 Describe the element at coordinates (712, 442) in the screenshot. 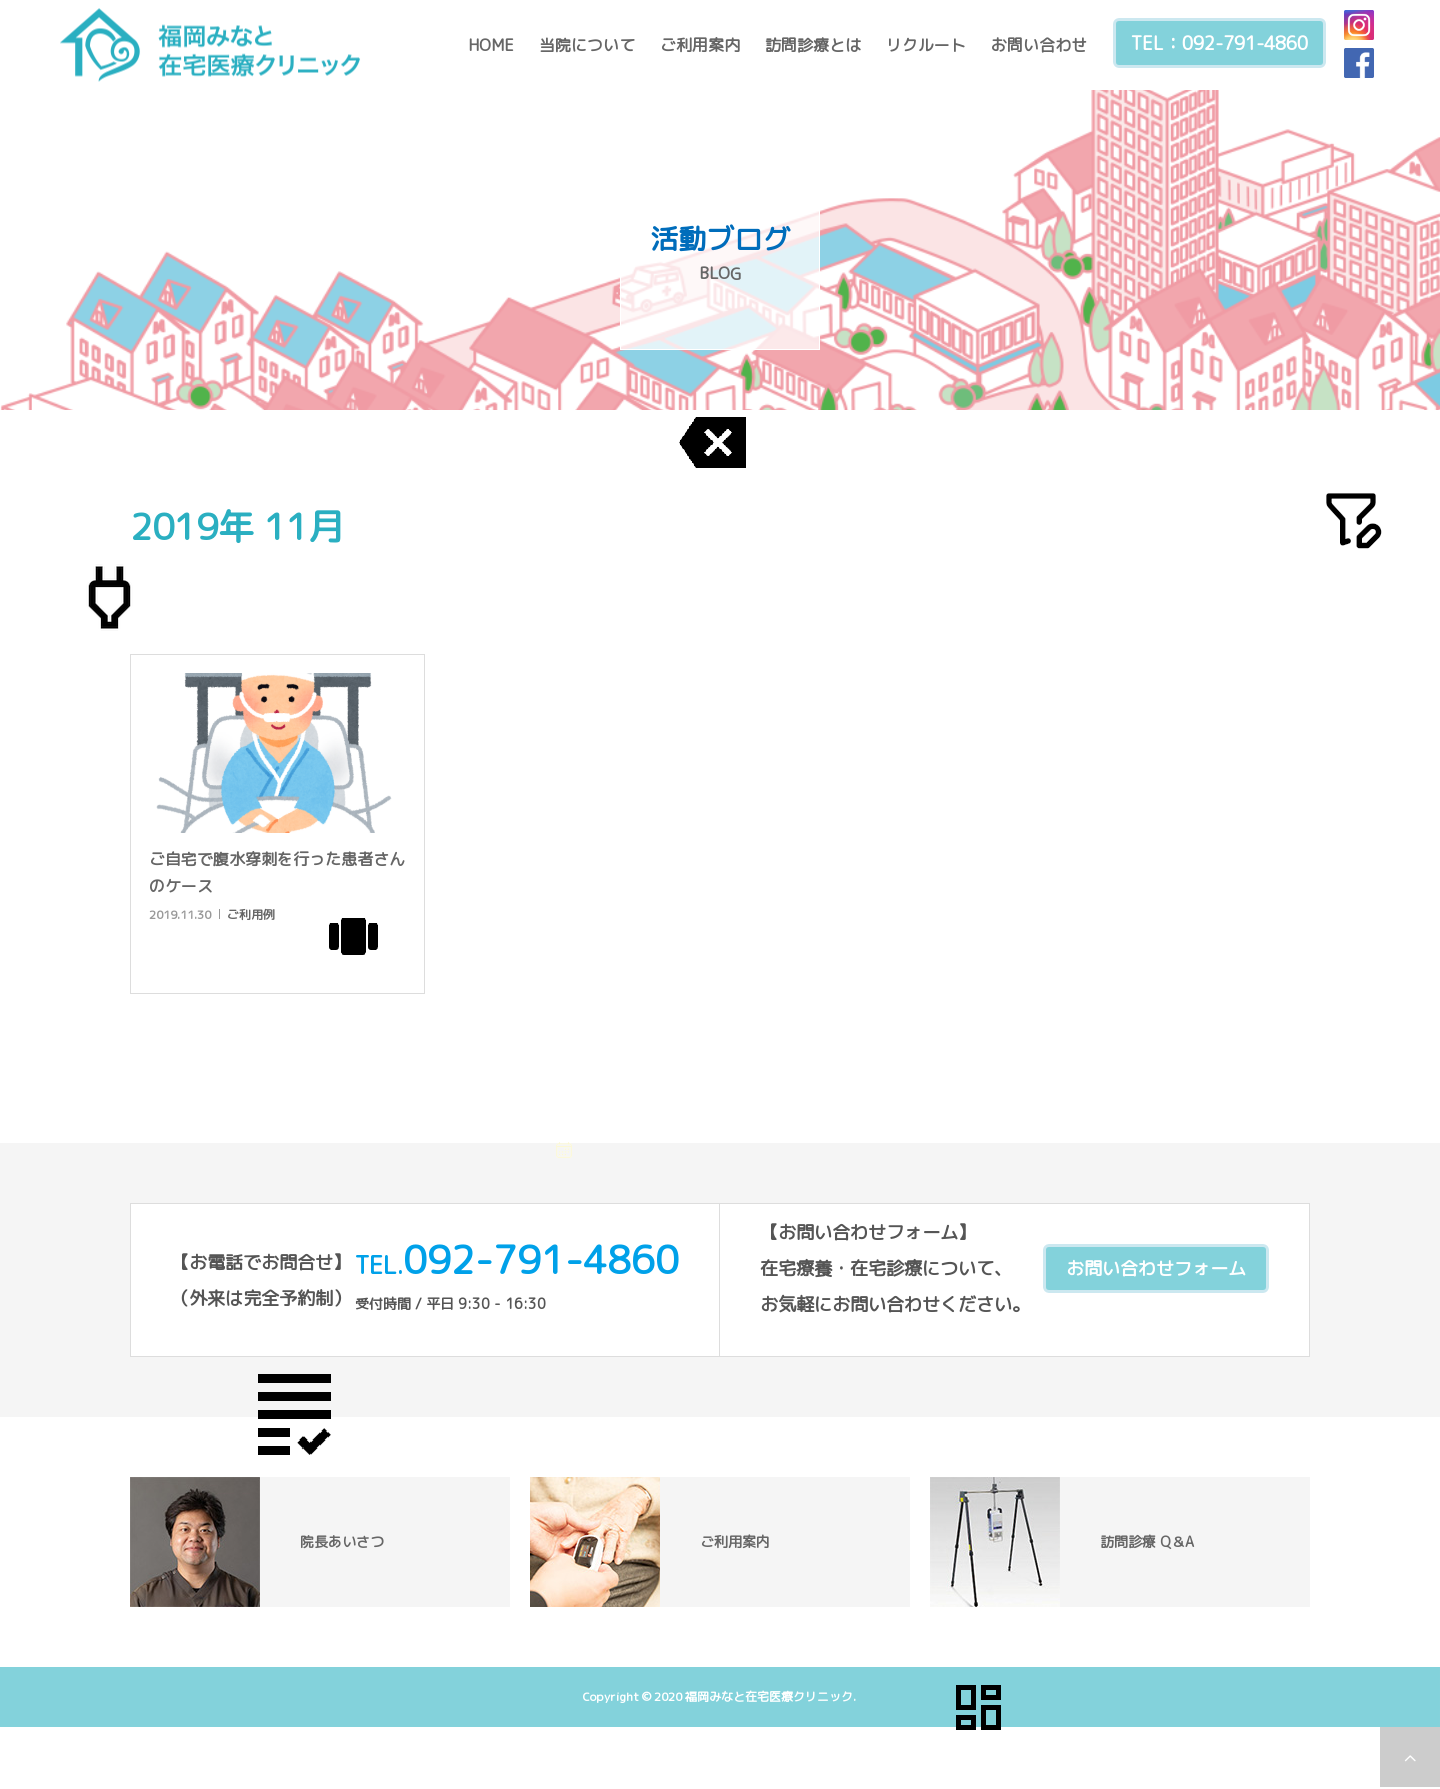

I see `delete the last character entered` at that location.